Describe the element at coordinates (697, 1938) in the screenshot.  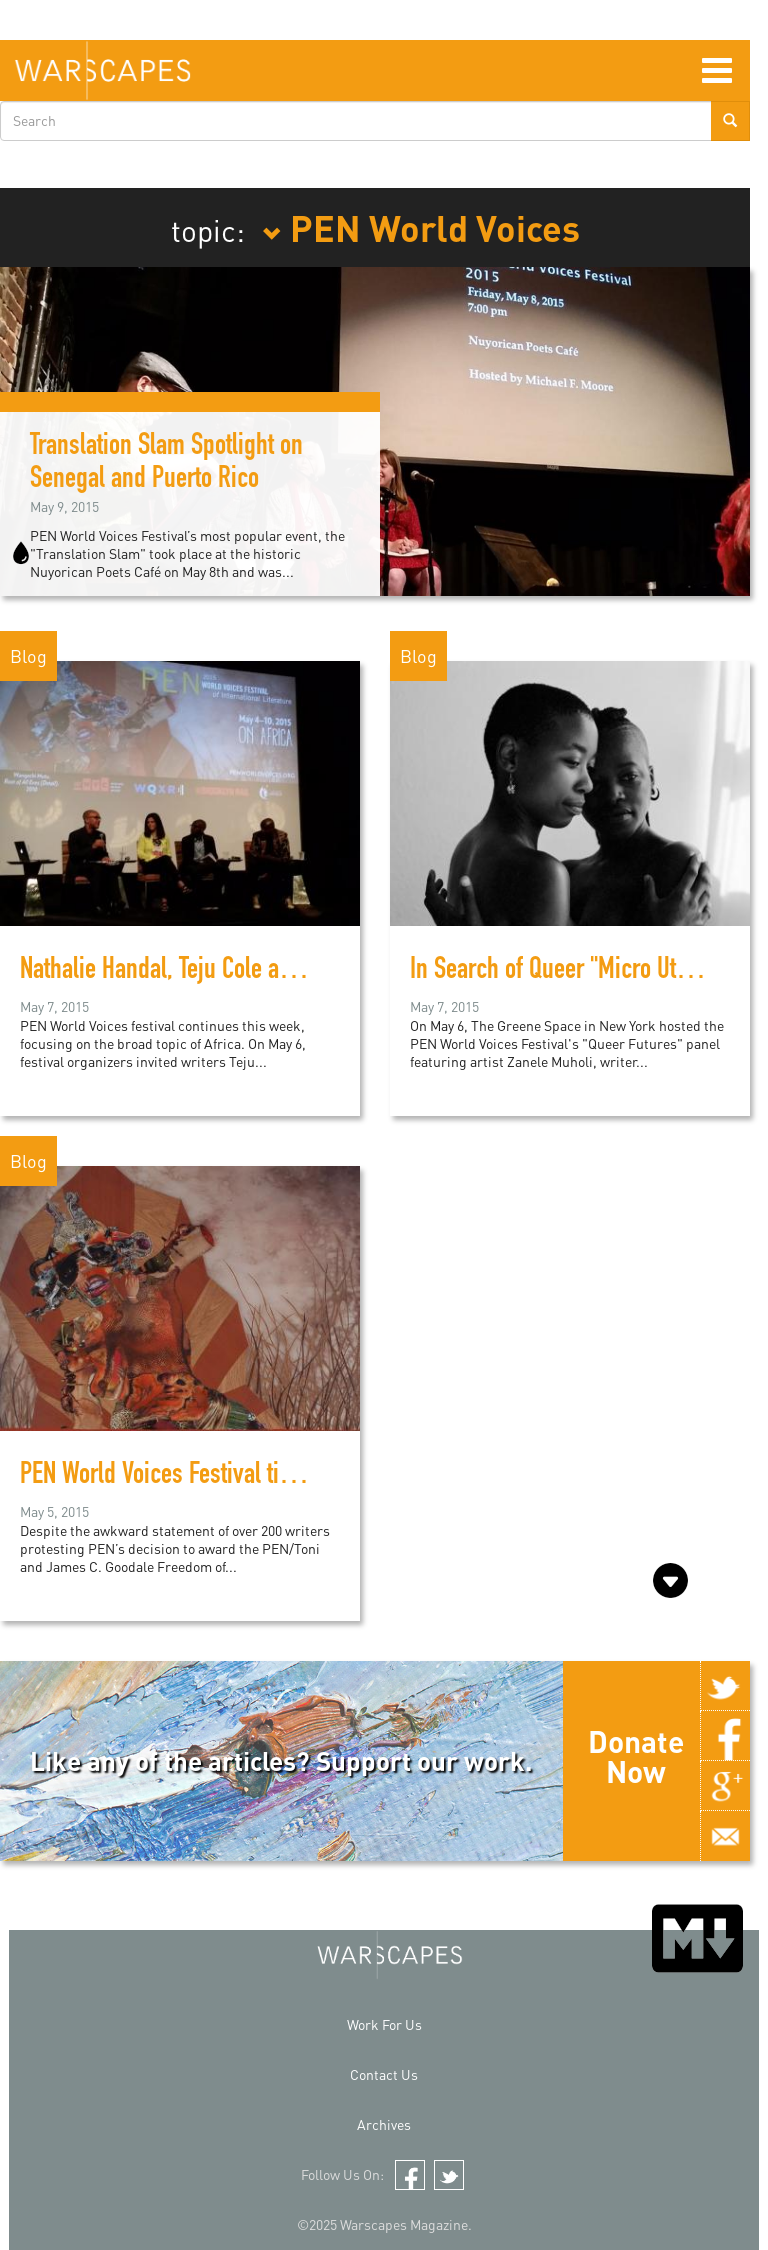
I see `indicates markdown formatting is supported` at that location.